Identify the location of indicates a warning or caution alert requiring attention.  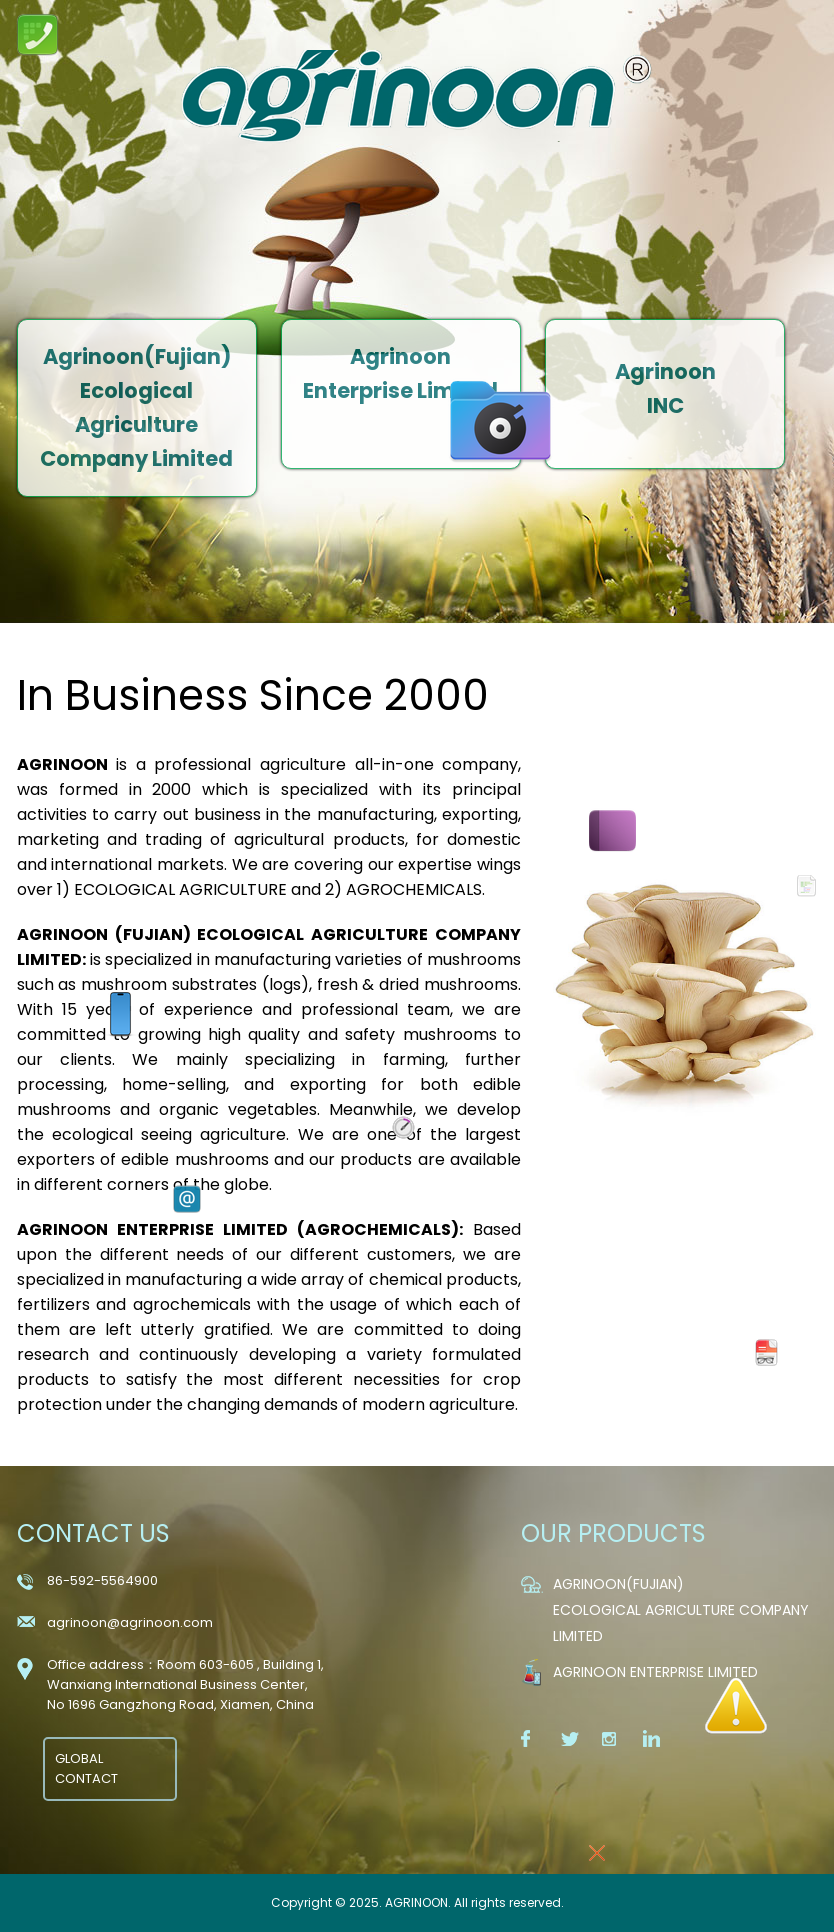
(736, 1706).